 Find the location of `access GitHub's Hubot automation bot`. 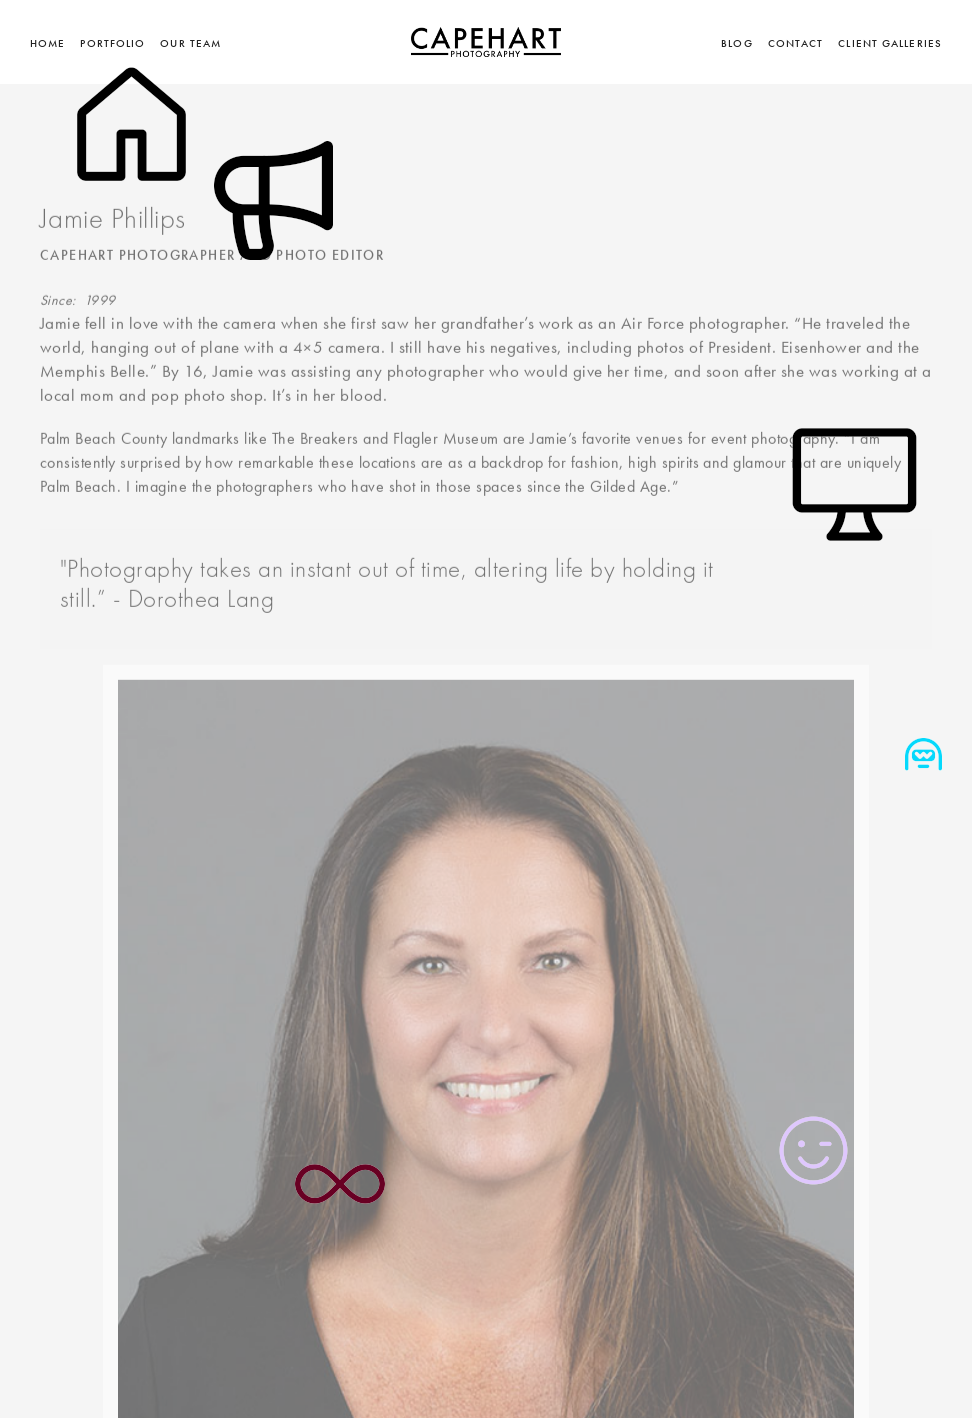

access GitHub's Hubot automation bot is located at coordinates (923, 756).